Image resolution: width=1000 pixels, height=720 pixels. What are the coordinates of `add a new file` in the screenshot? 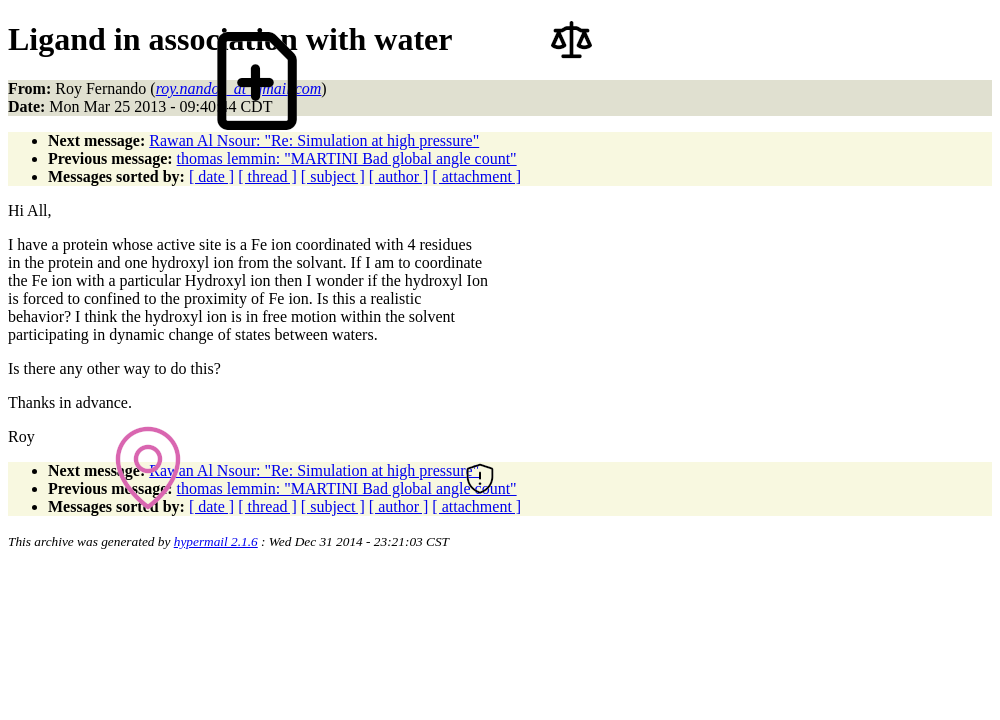 It's located at (254, 81).